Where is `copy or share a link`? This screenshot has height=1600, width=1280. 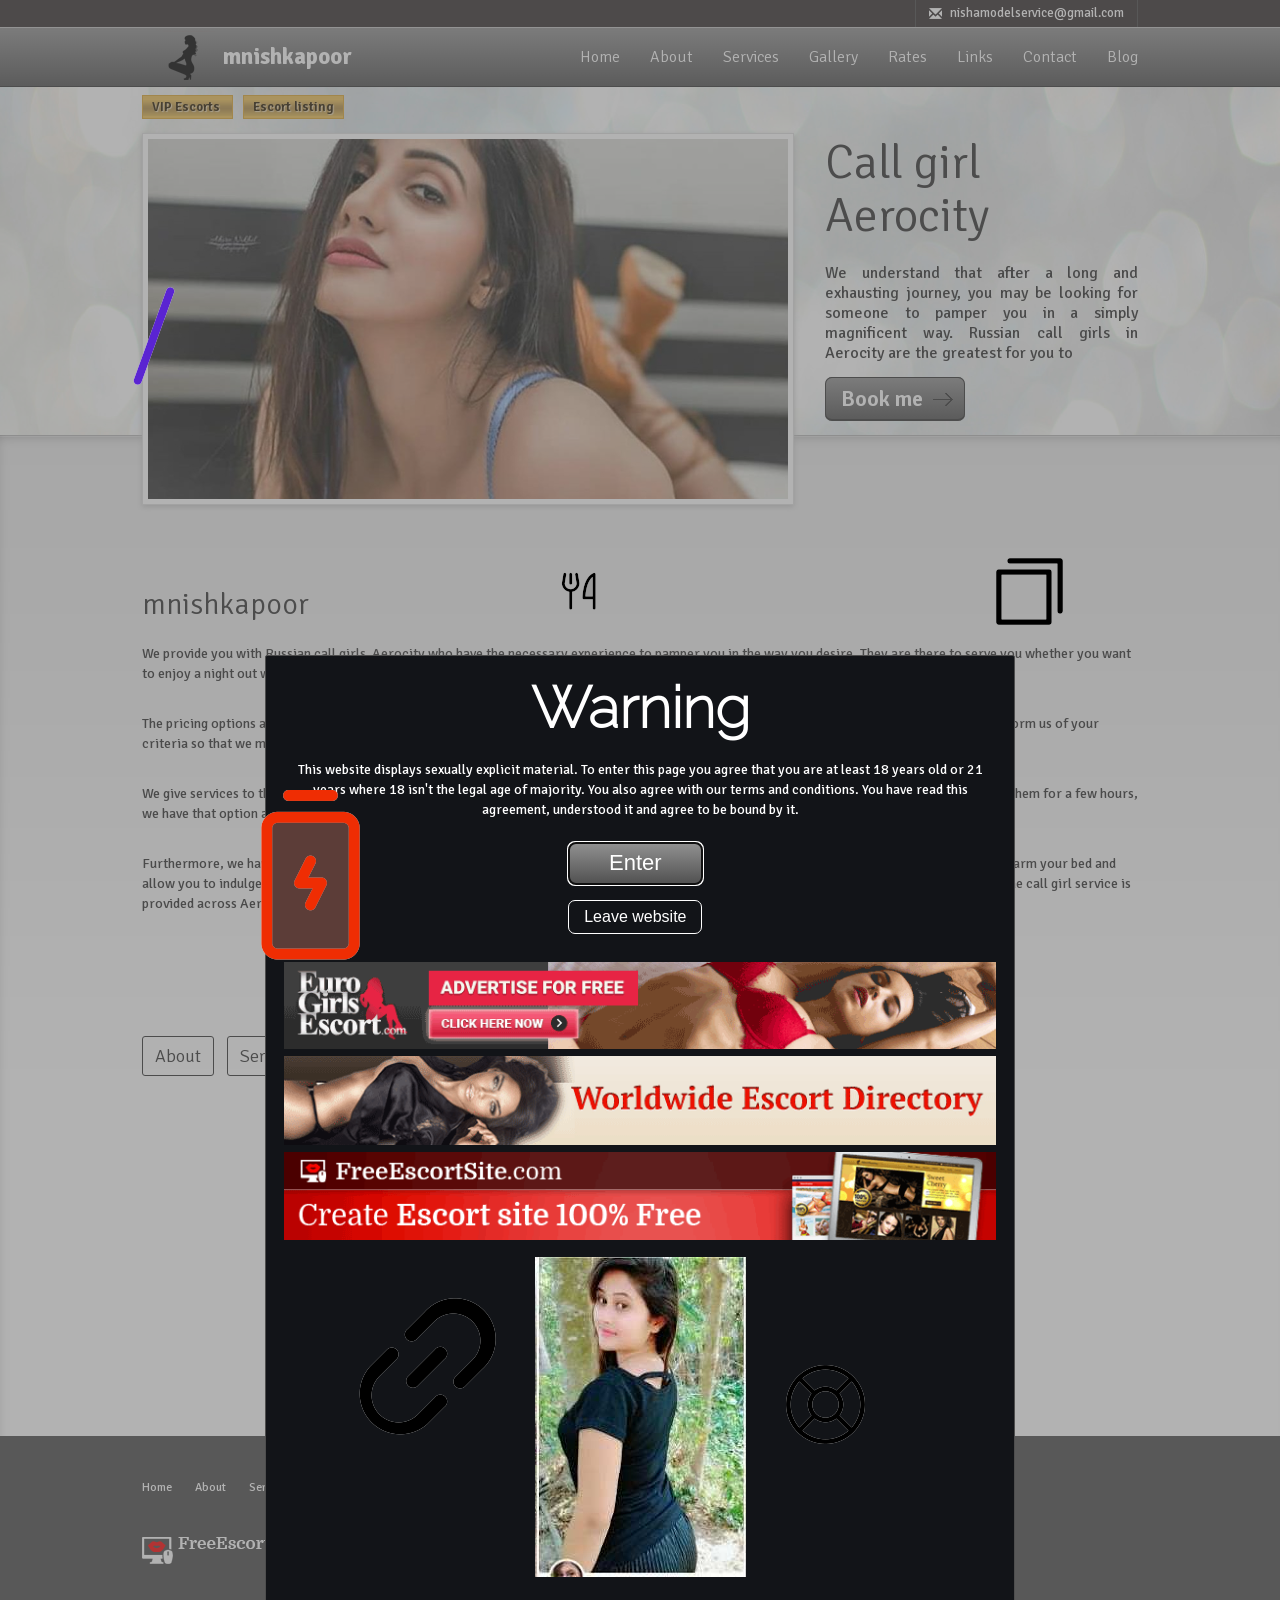
copy or share a link is located at coordinates (426, 1368).